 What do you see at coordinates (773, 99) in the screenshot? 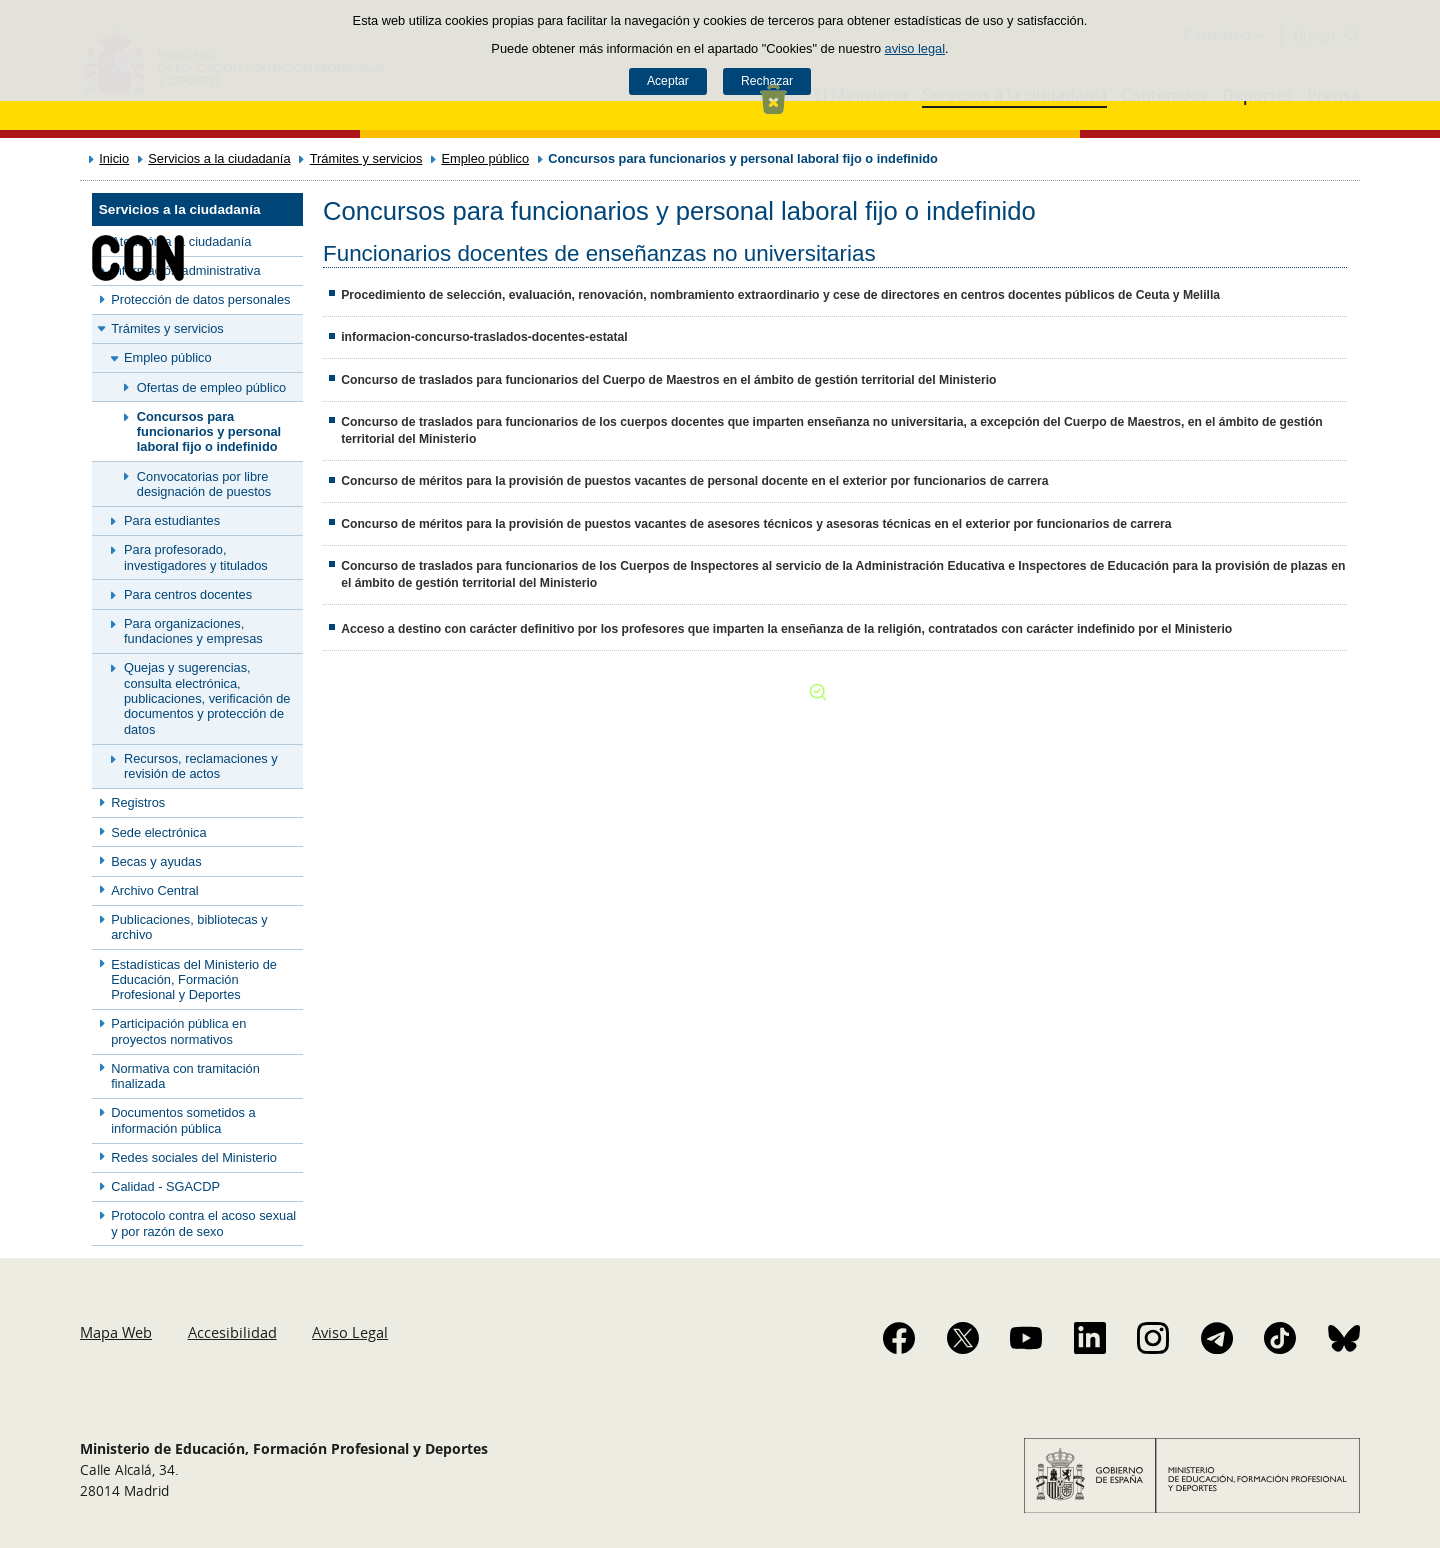
I see `permanently delete item` at bounding box center [773, 99].